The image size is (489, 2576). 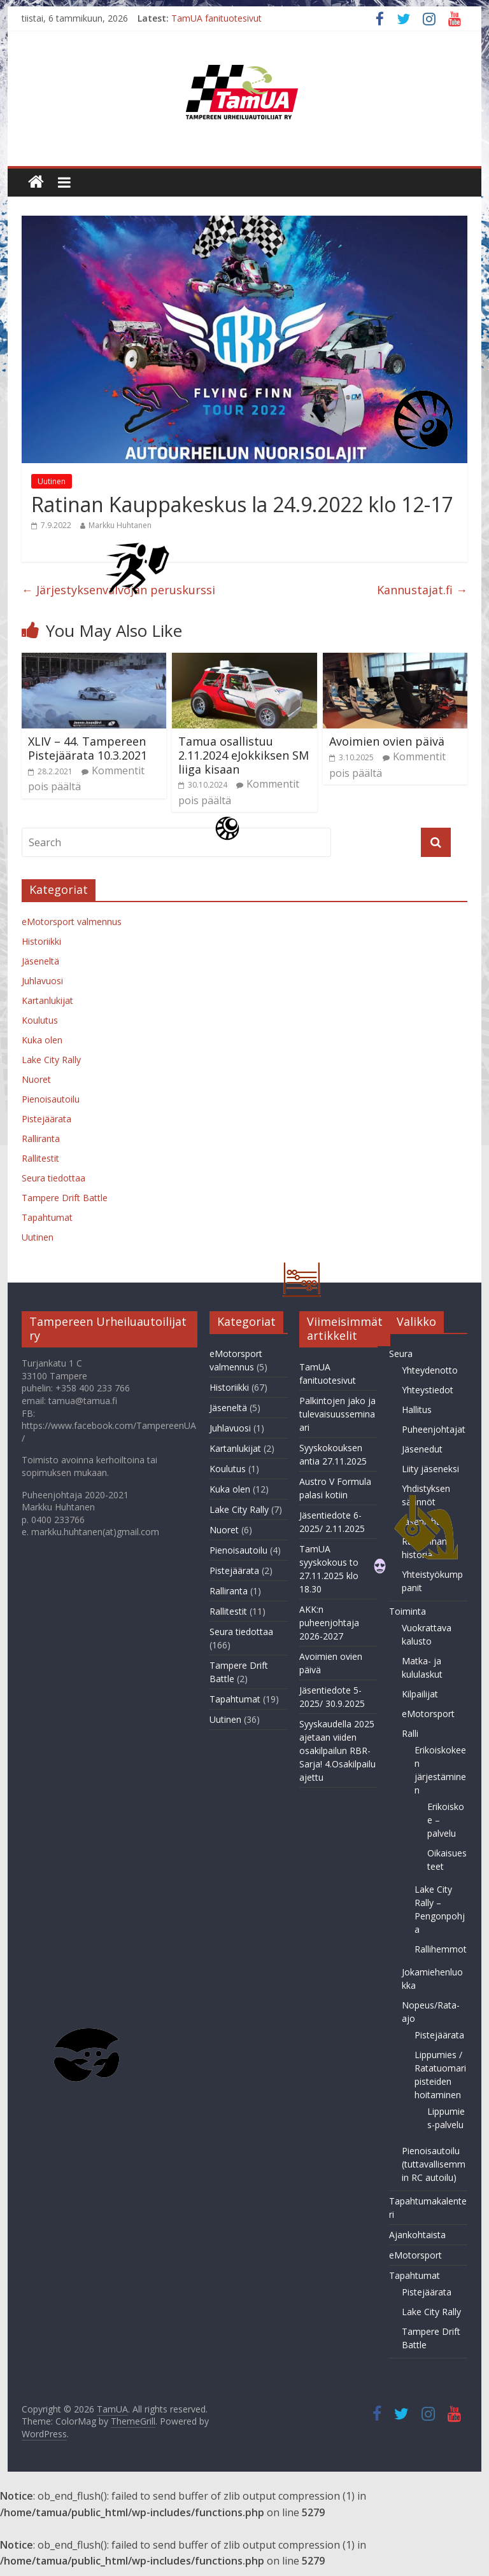 I want to click on select bolas as your weapon or tool, so click(x=257, y=81).